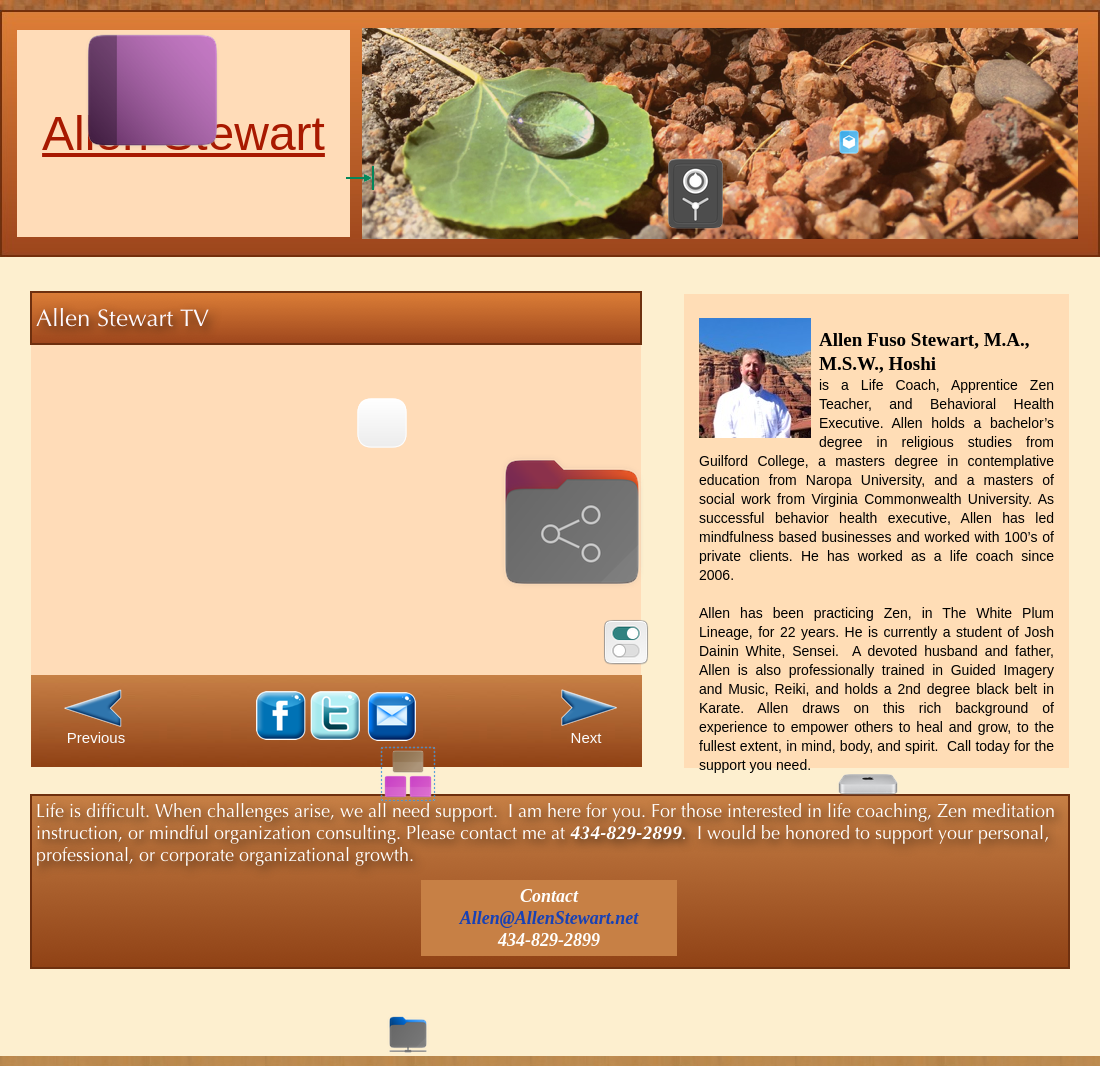  Describe the element at coordinates (360, 178) in the screenshot. I see `go to the last item or page` at that location.